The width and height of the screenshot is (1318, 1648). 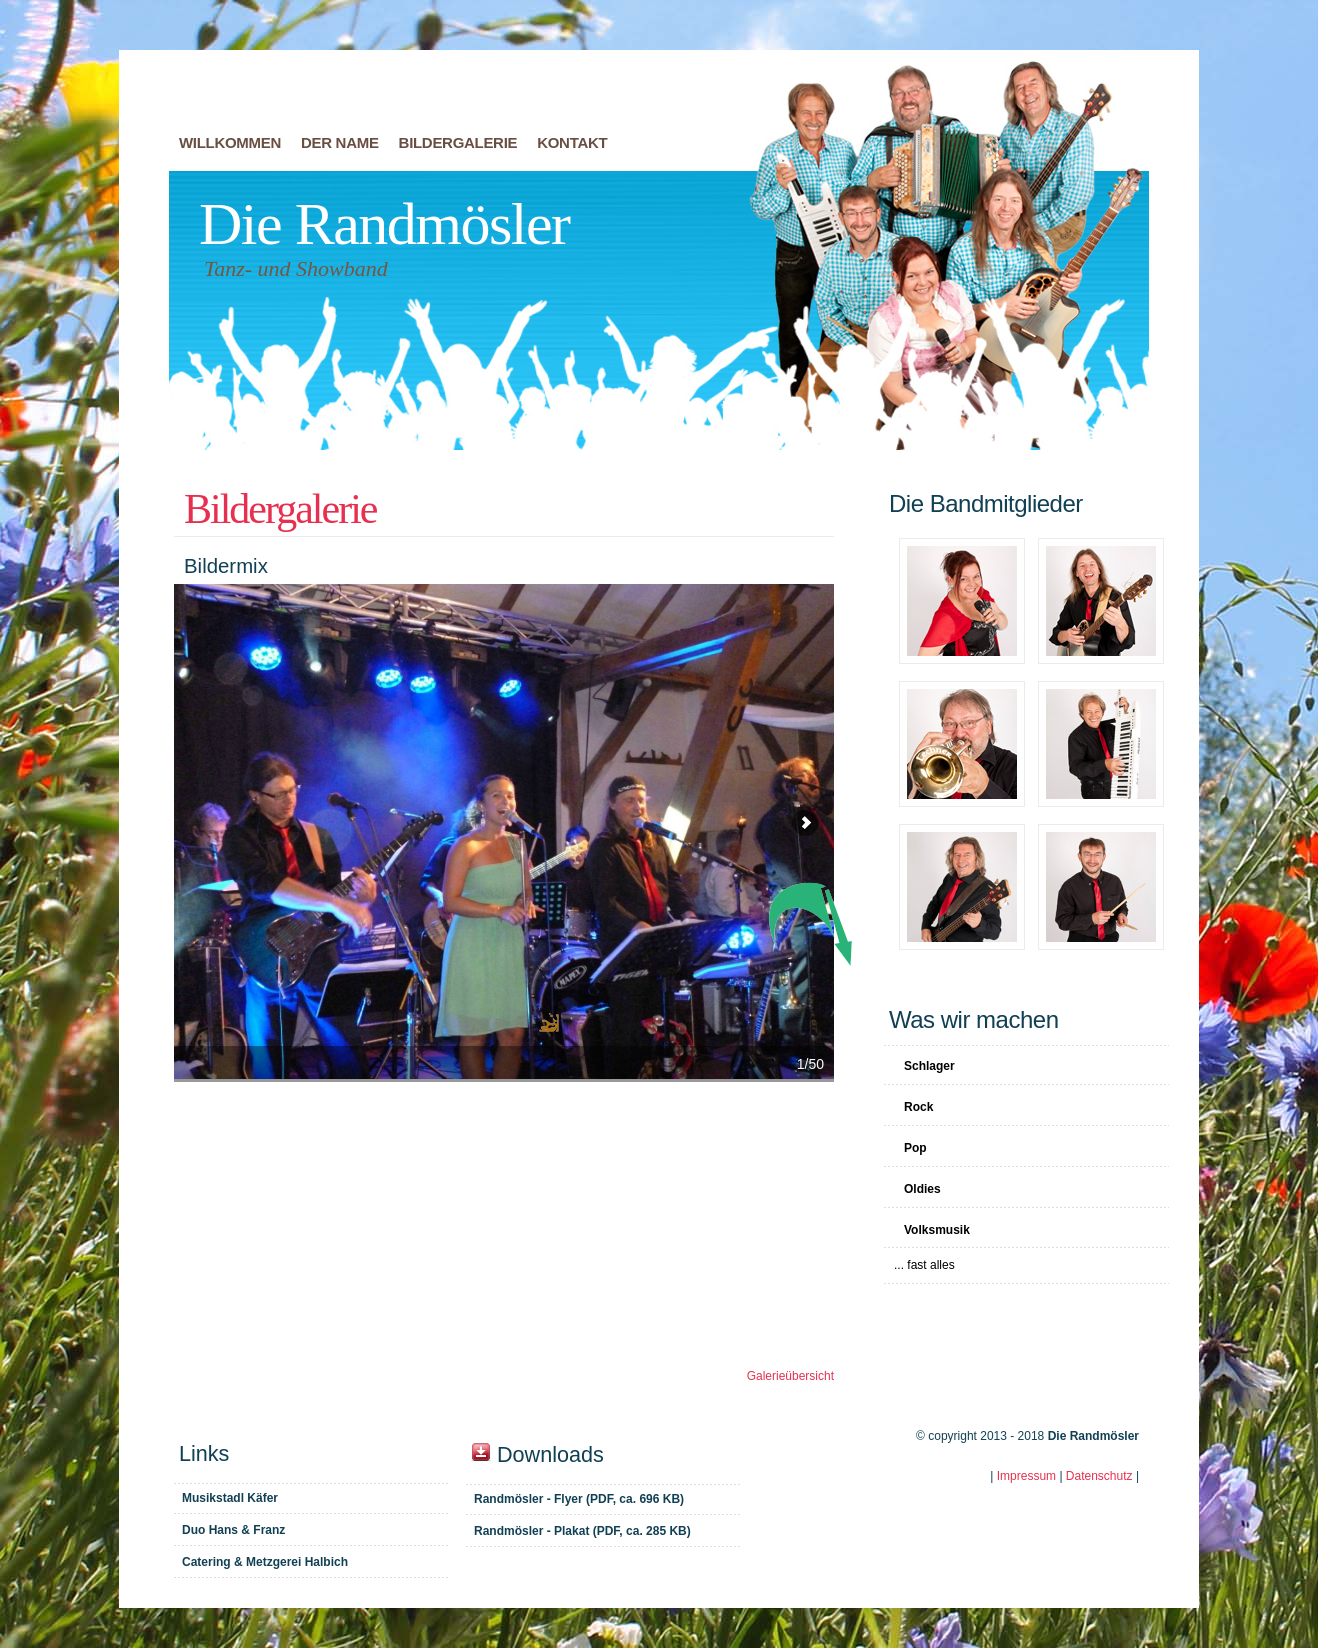 I want to click on launch or throw an attack in a game, so click(x=810, y=924).